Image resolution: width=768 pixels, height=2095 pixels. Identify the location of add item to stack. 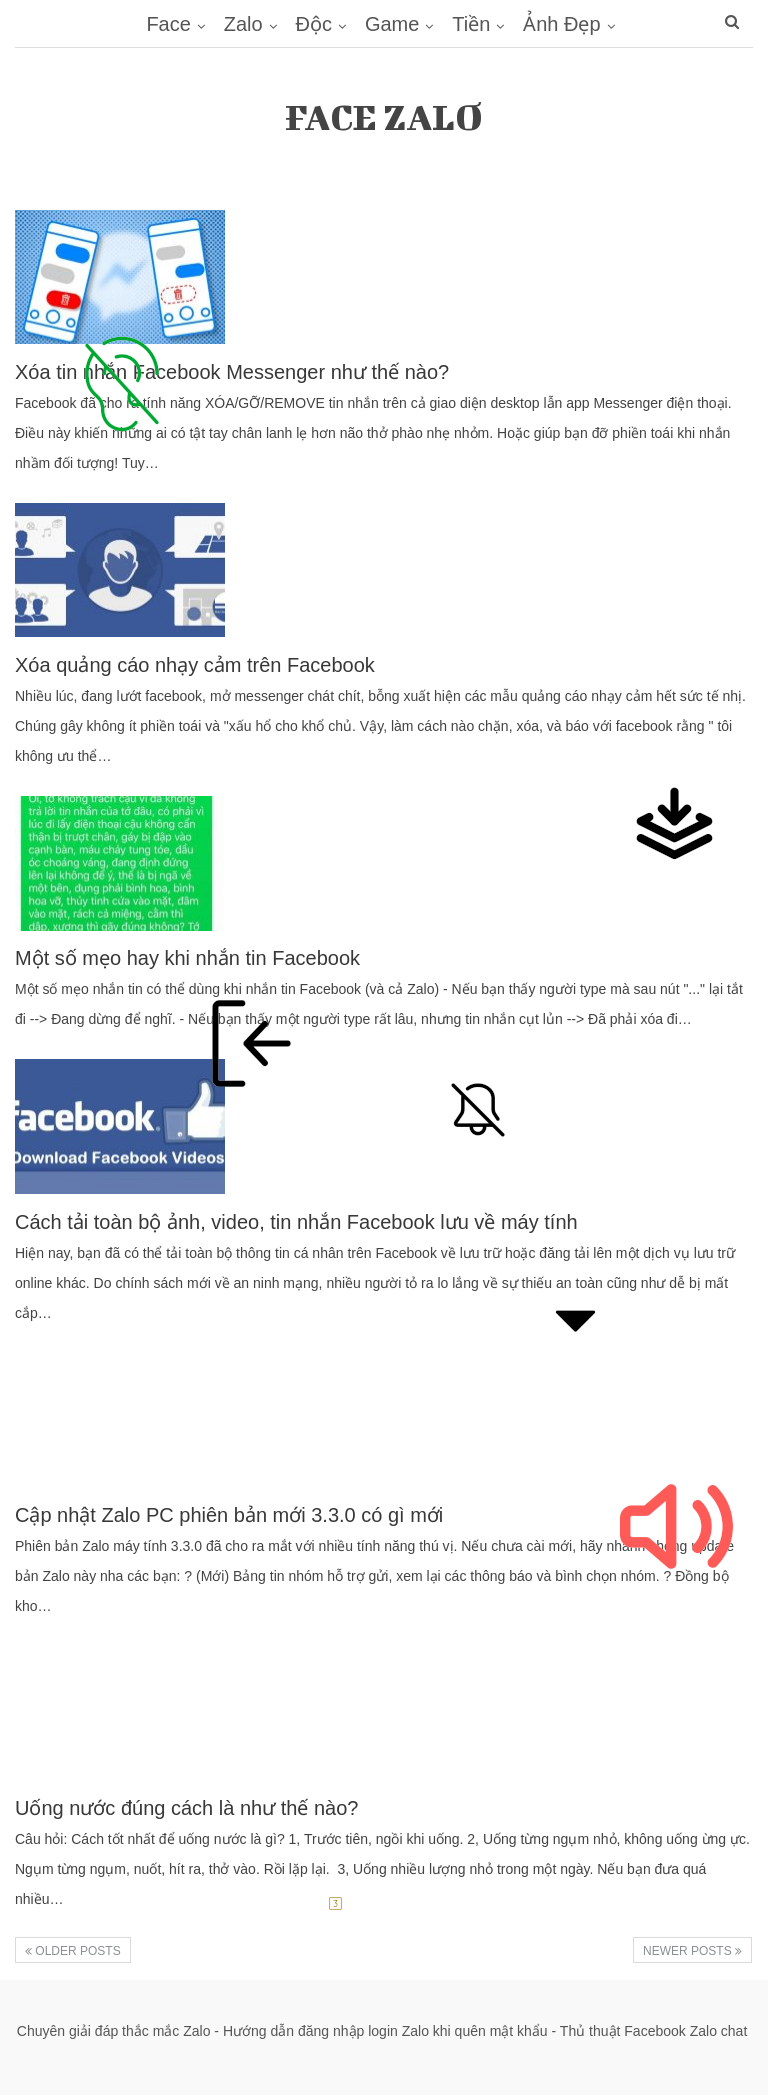
(674, 825).